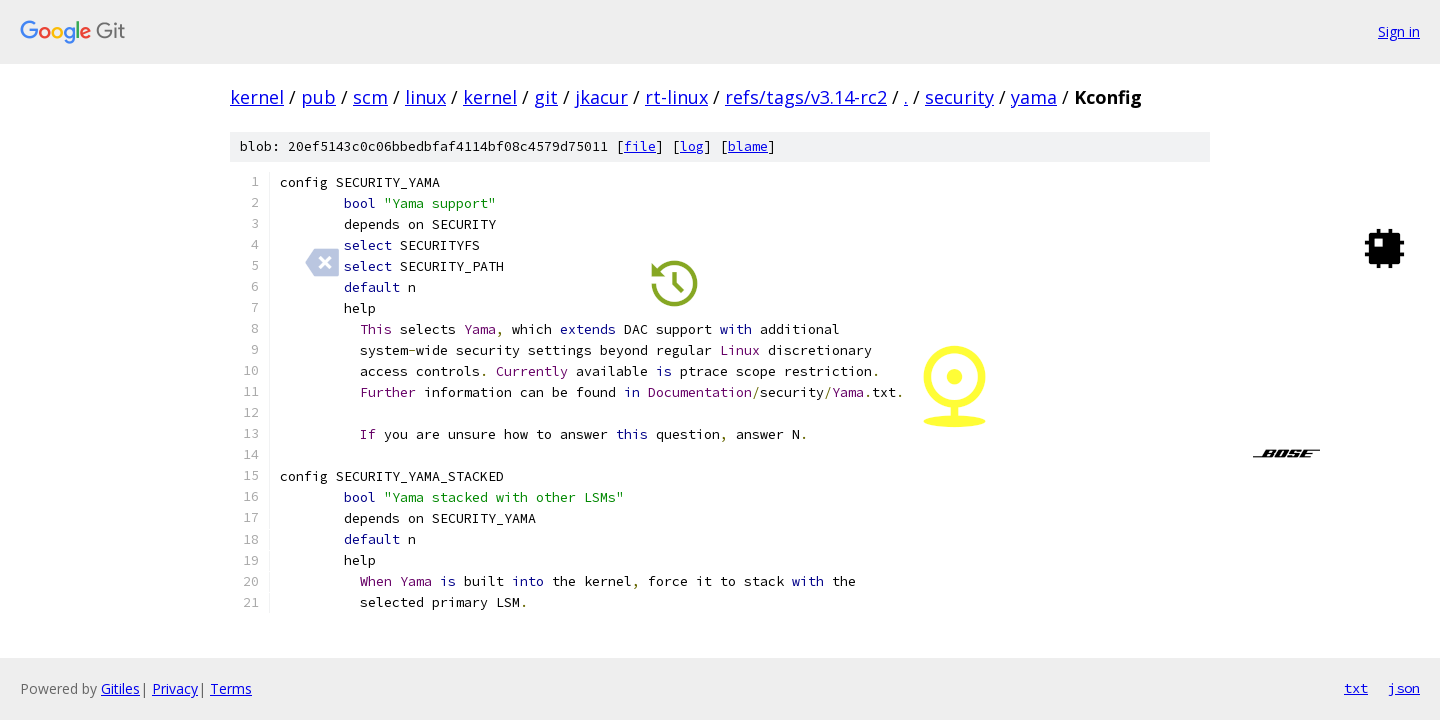 This screenshot has height=720, width=1440. I want to click on view CPU or processor information, so click(1384, 248).